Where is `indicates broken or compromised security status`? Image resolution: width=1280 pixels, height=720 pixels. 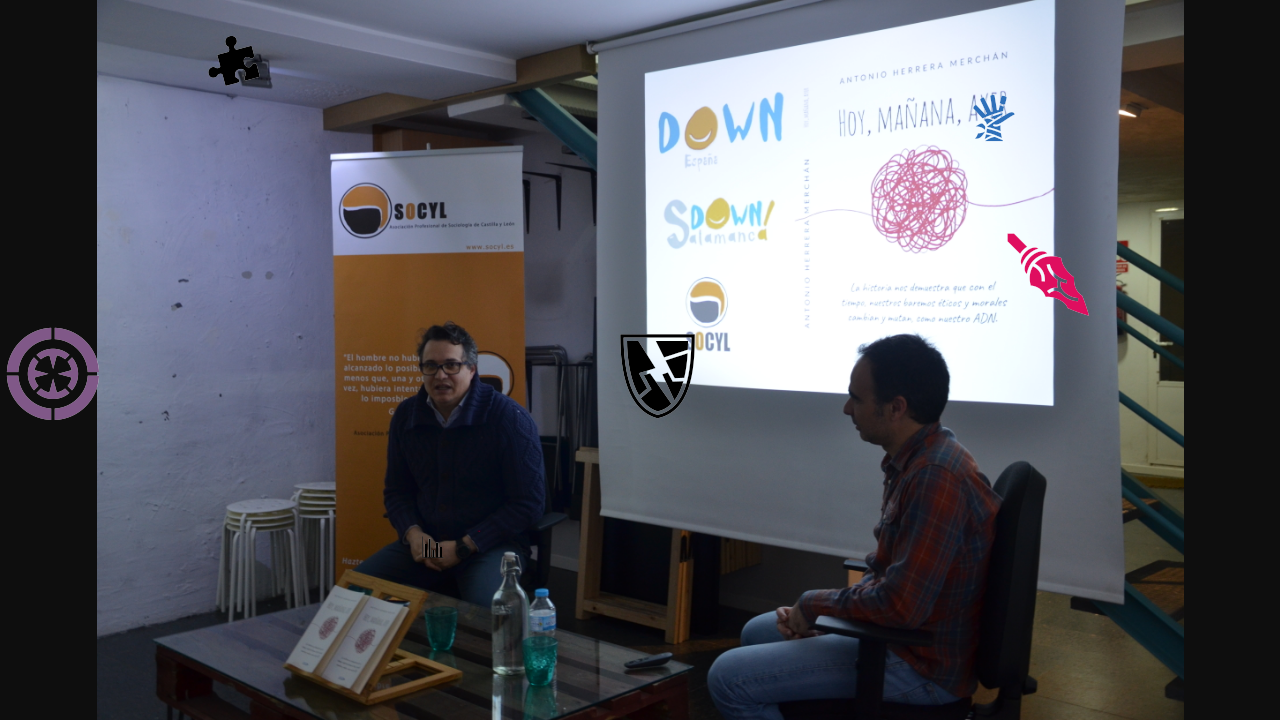 indicates broken or compromised security status is located at coordinates (658, 376).